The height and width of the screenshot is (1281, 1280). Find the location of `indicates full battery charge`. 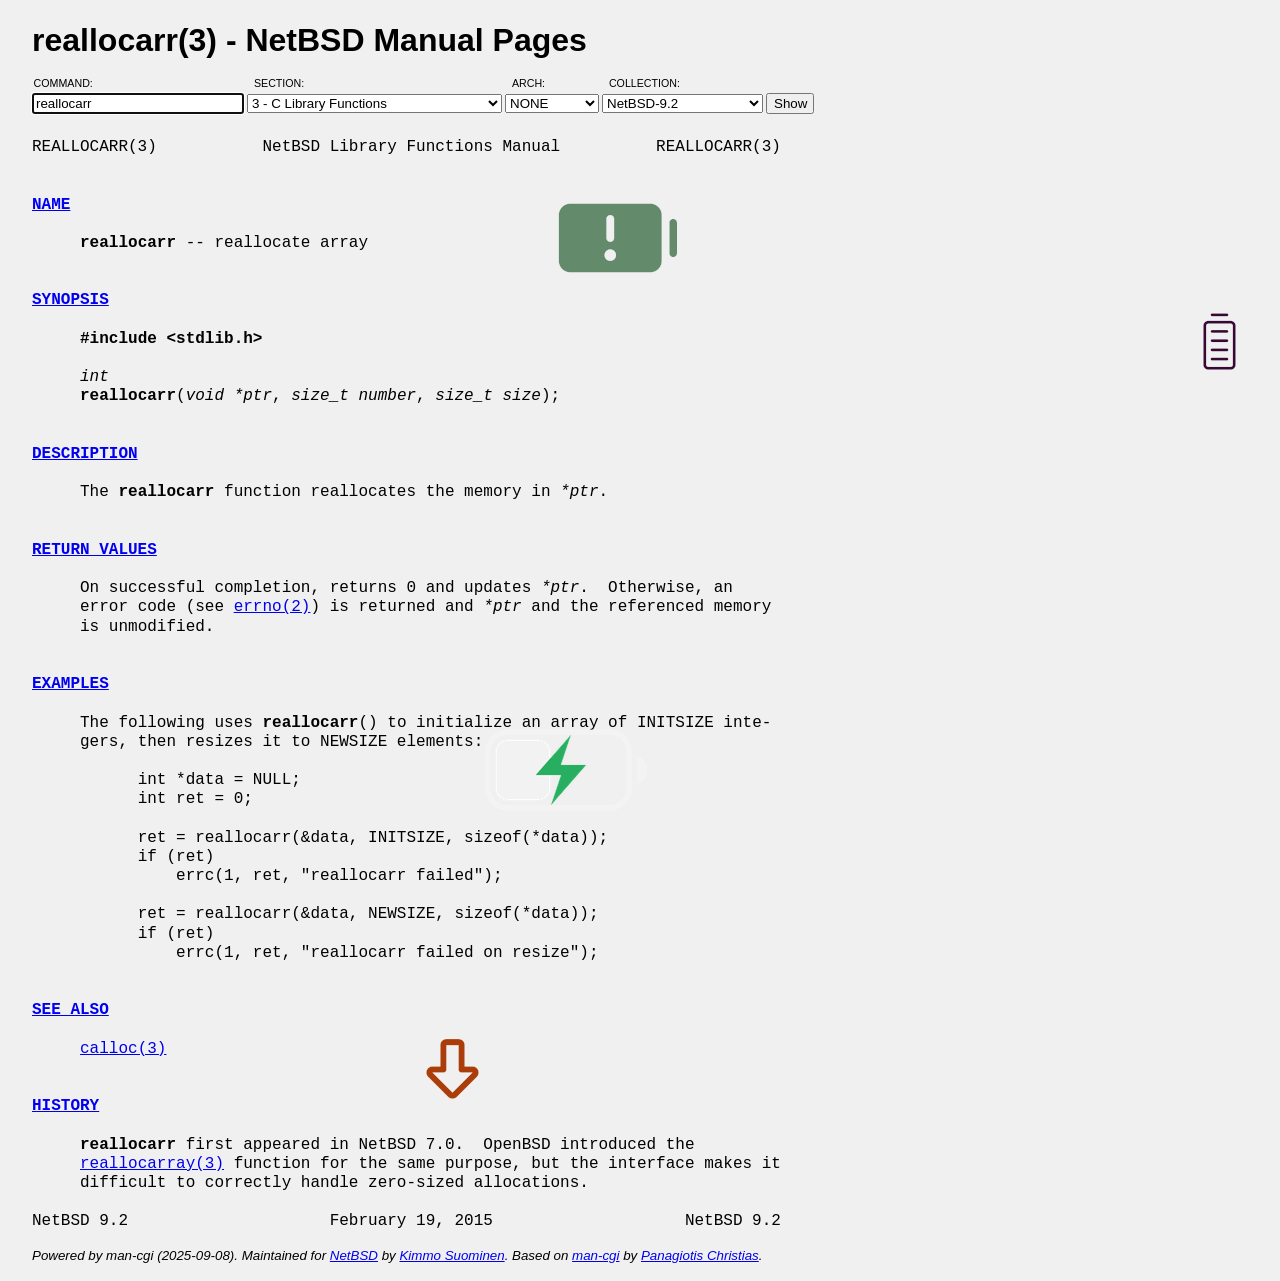

indicates full battery charge is located at coordinates (1219, 342).